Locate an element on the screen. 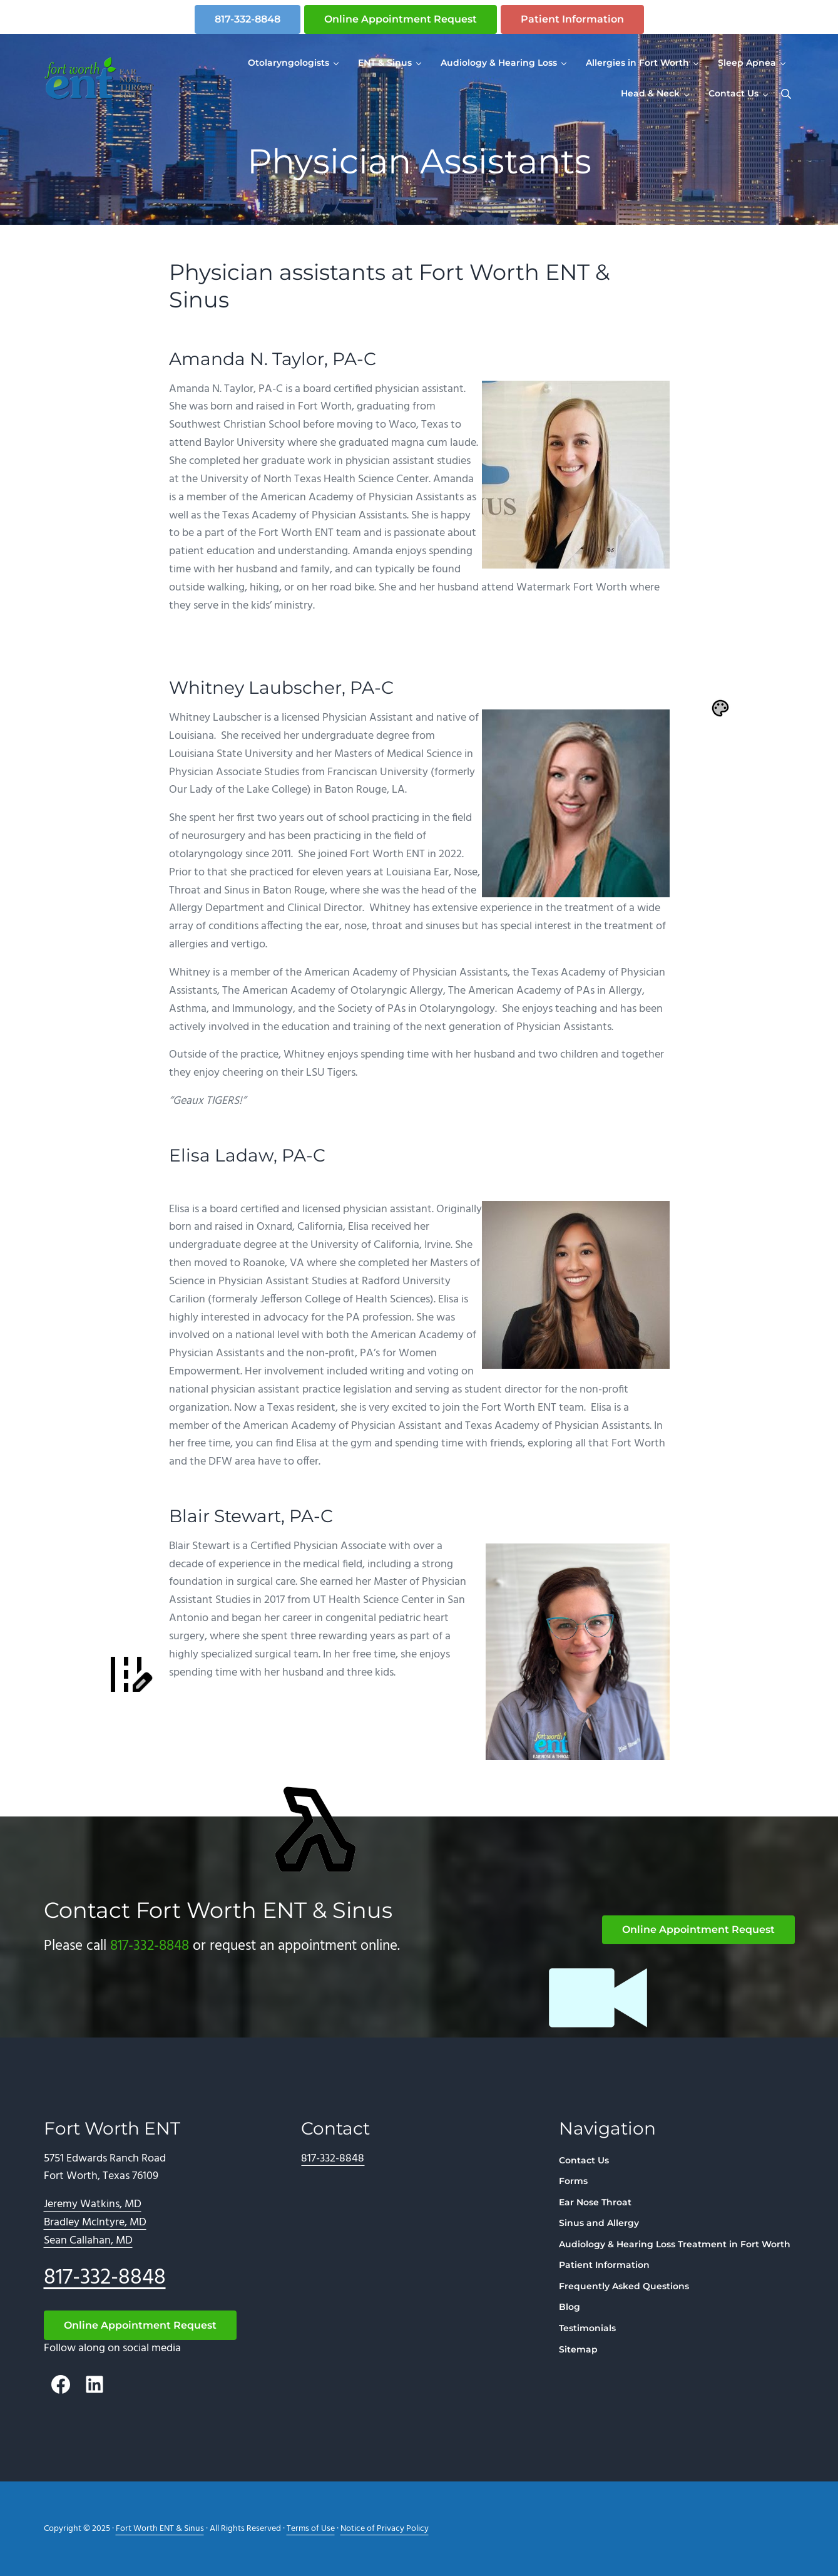 This screenshot has width=838, height=2576. open LINQPad application is located at coordinates (313, 1829).